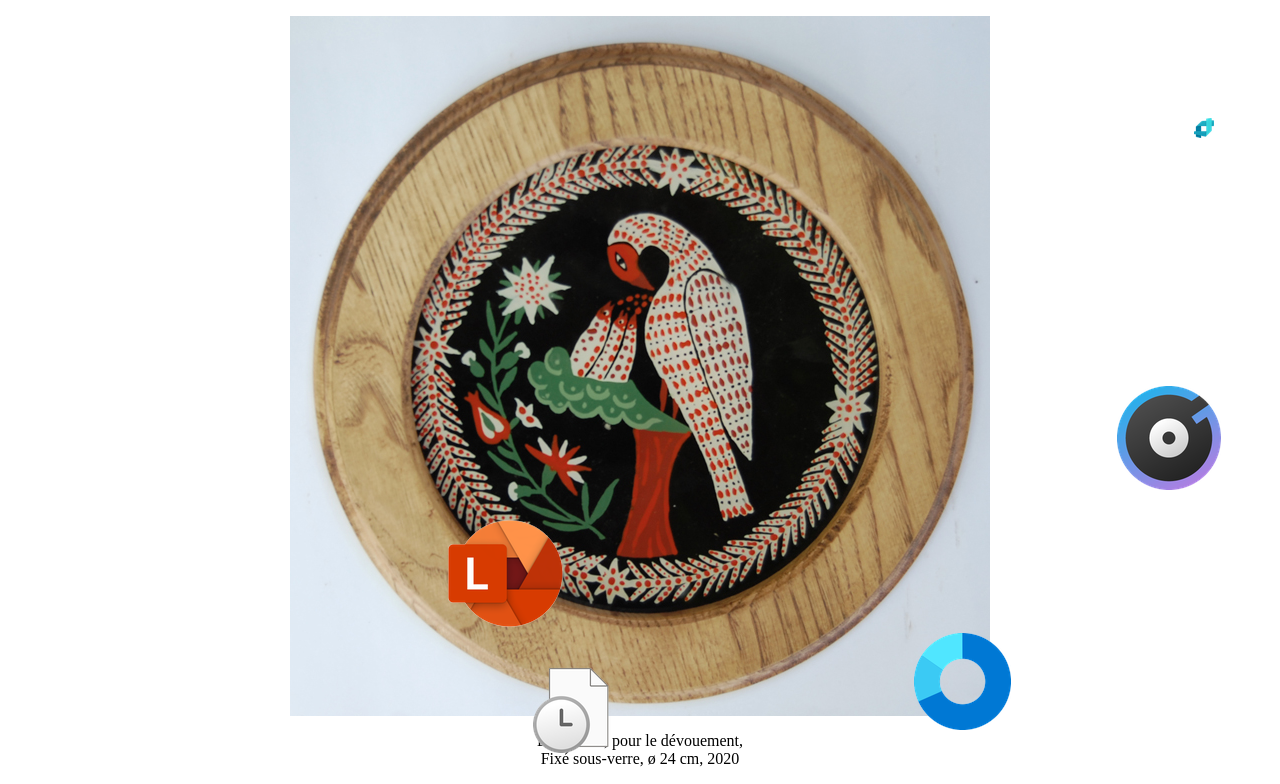 The image size is (1280, 784). What do you see at coordinates (962, 681) in the screenshot?
I see `open productivity app` at bounding box center [962, 681].